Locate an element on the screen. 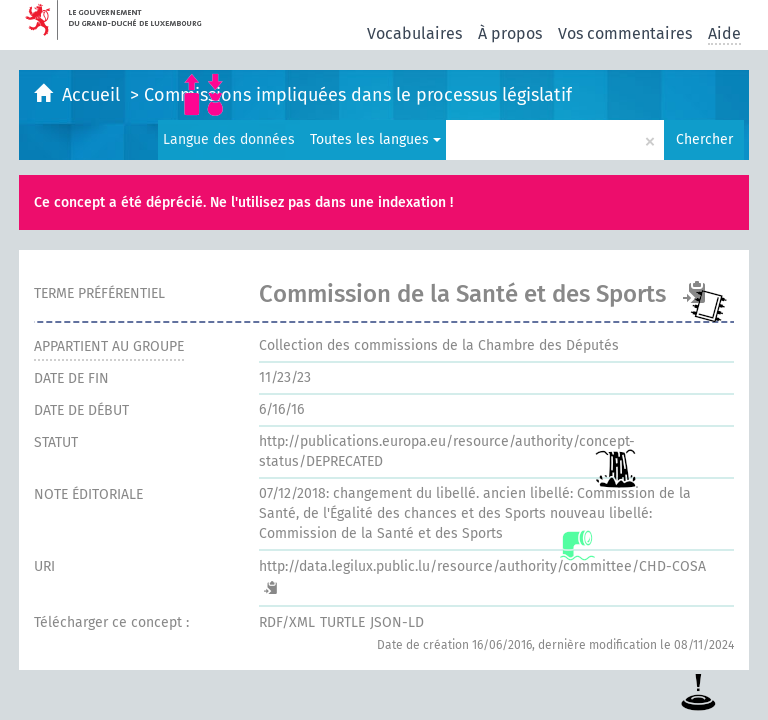 This screenshot has width=768, height=720. view waterfall location or landmark is located at coordinates (615, 468).